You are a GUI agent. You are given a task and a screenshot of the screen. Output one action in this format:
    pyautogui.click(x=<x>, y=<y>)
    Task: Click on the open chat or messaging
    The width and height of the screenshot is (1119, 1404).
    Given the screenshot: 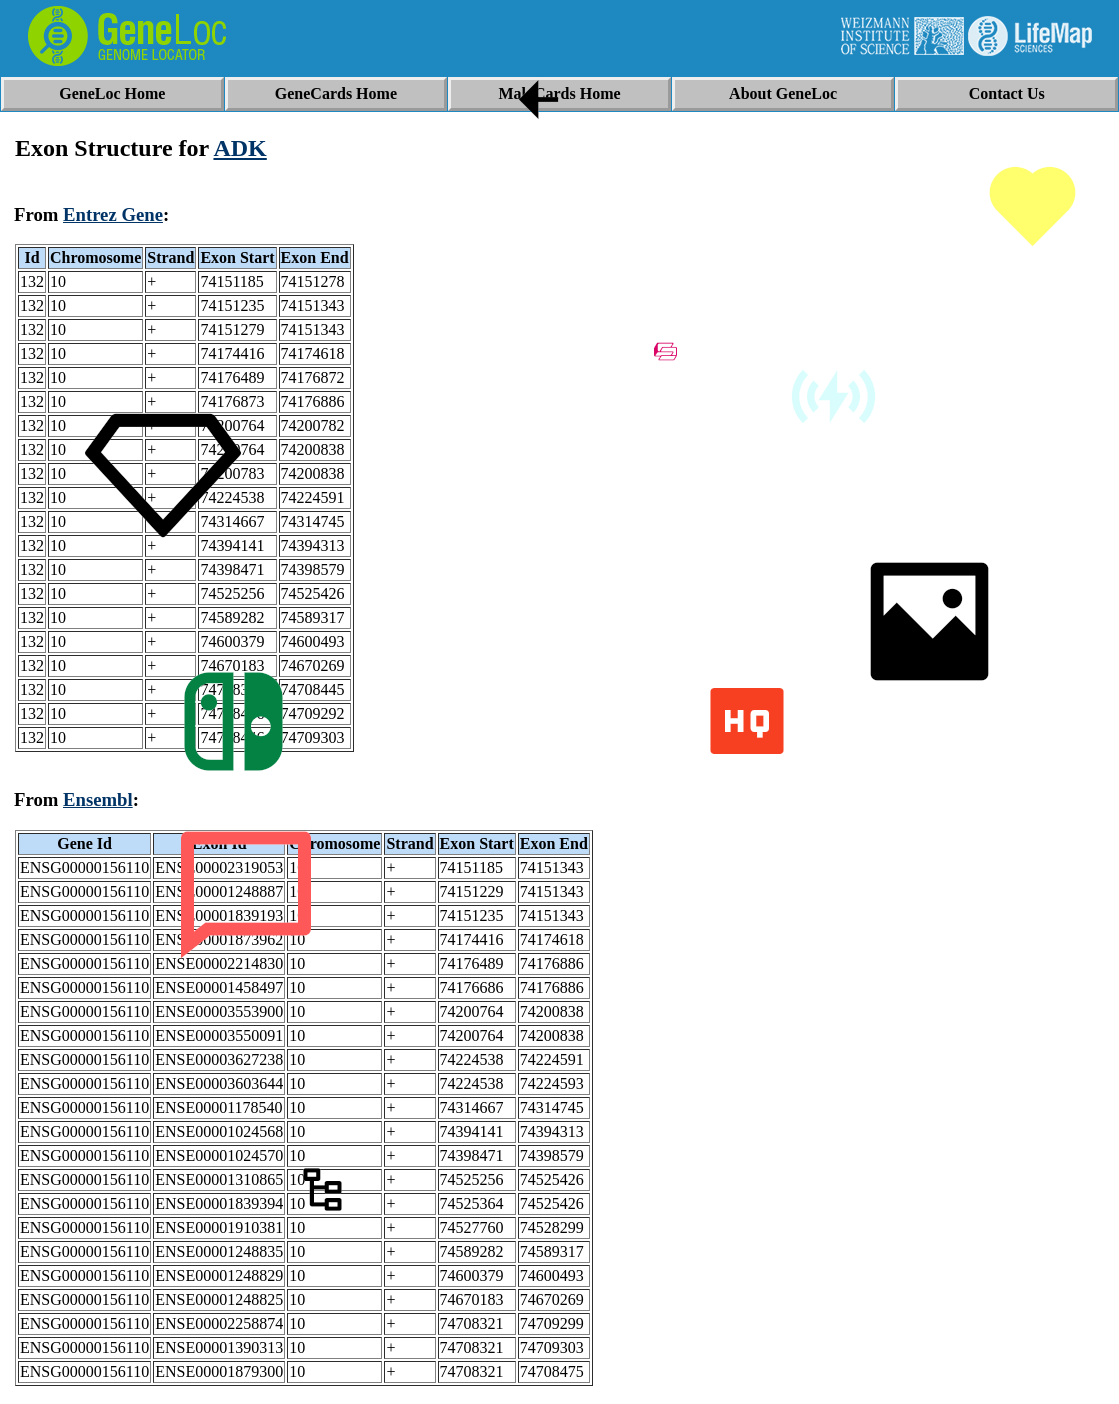 What is the action you would take?
    pyautogui.click(x=246, y=890)
    